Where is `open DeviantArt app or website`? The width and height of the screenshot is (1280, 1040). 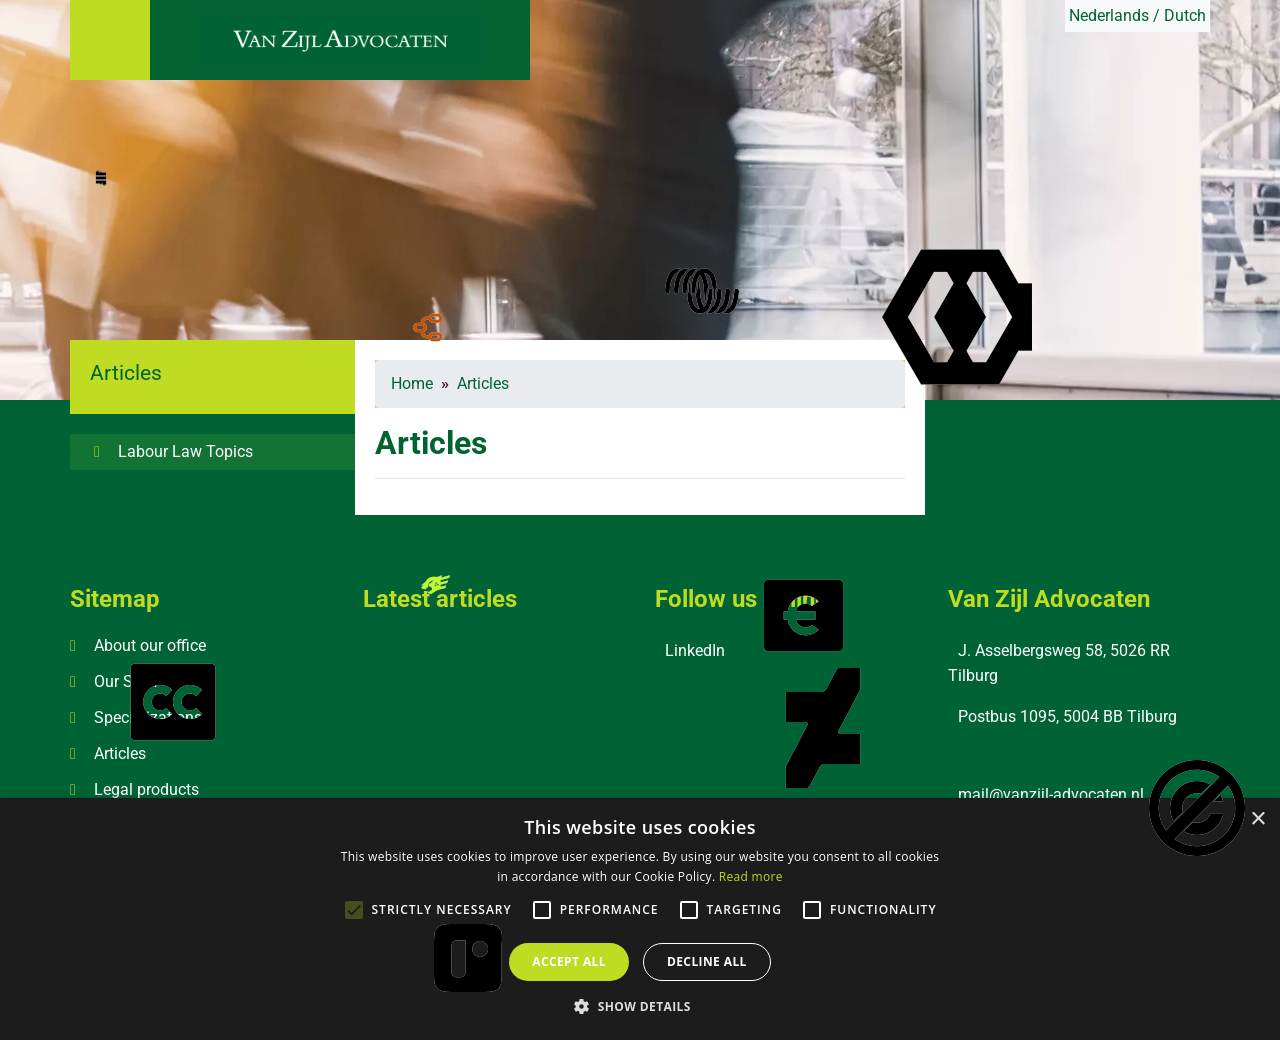 open DeviantArt app or website is located at coordinates (823, 728).